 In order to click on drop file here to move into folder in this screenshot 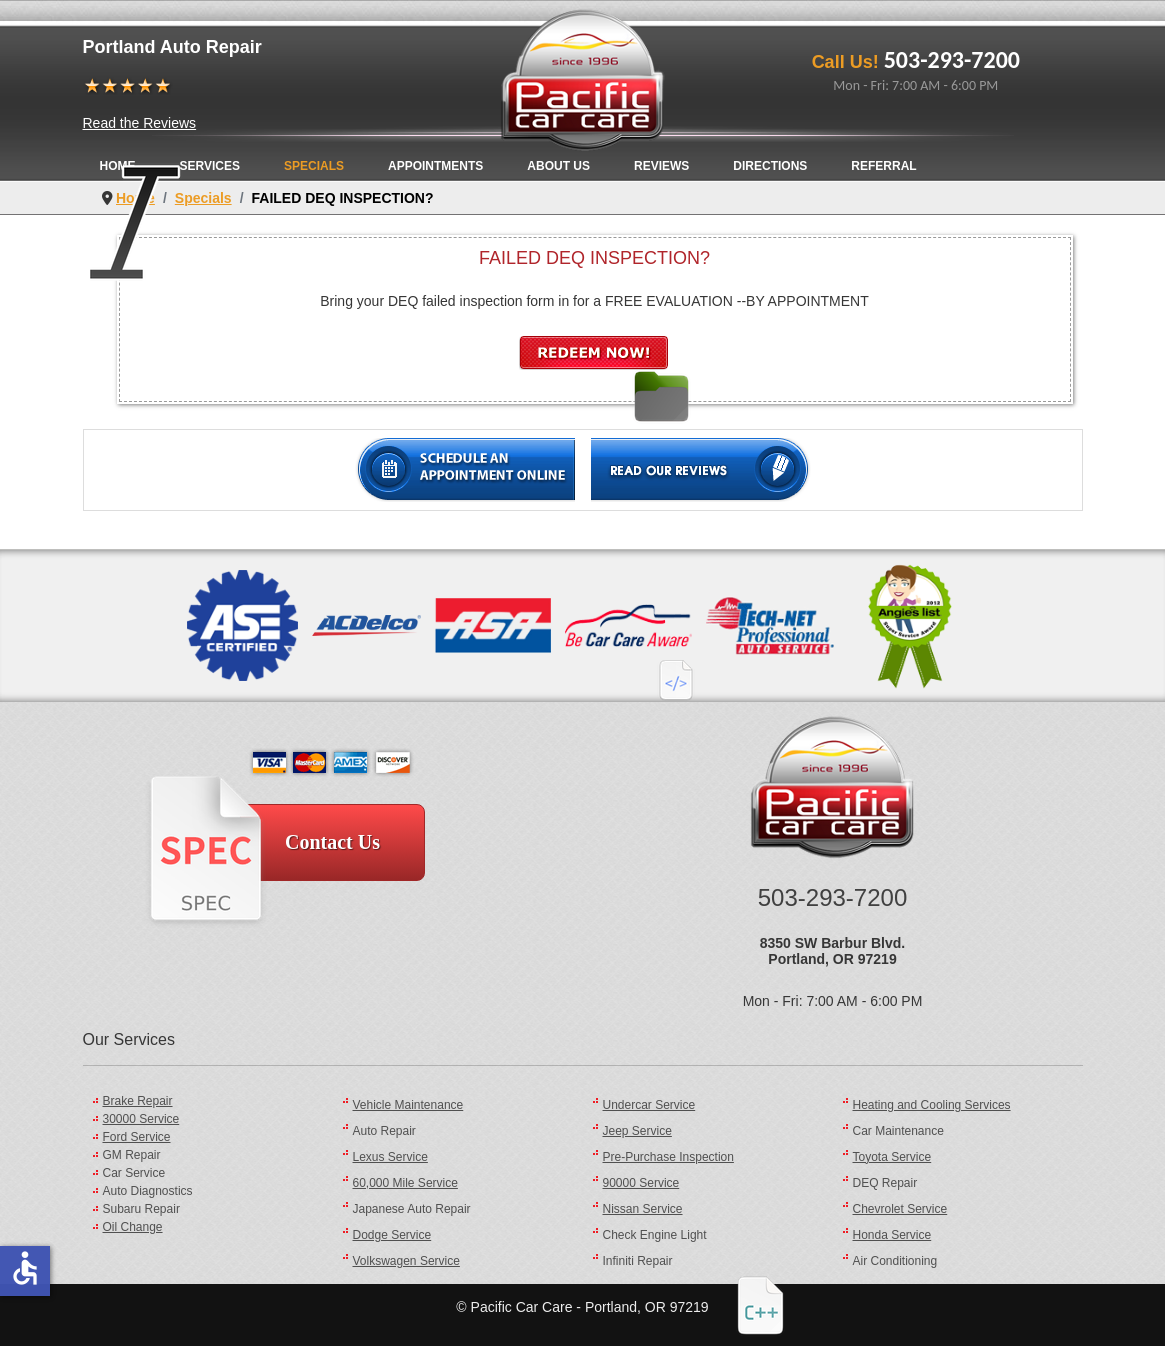, I will do `click(661, 396)`.